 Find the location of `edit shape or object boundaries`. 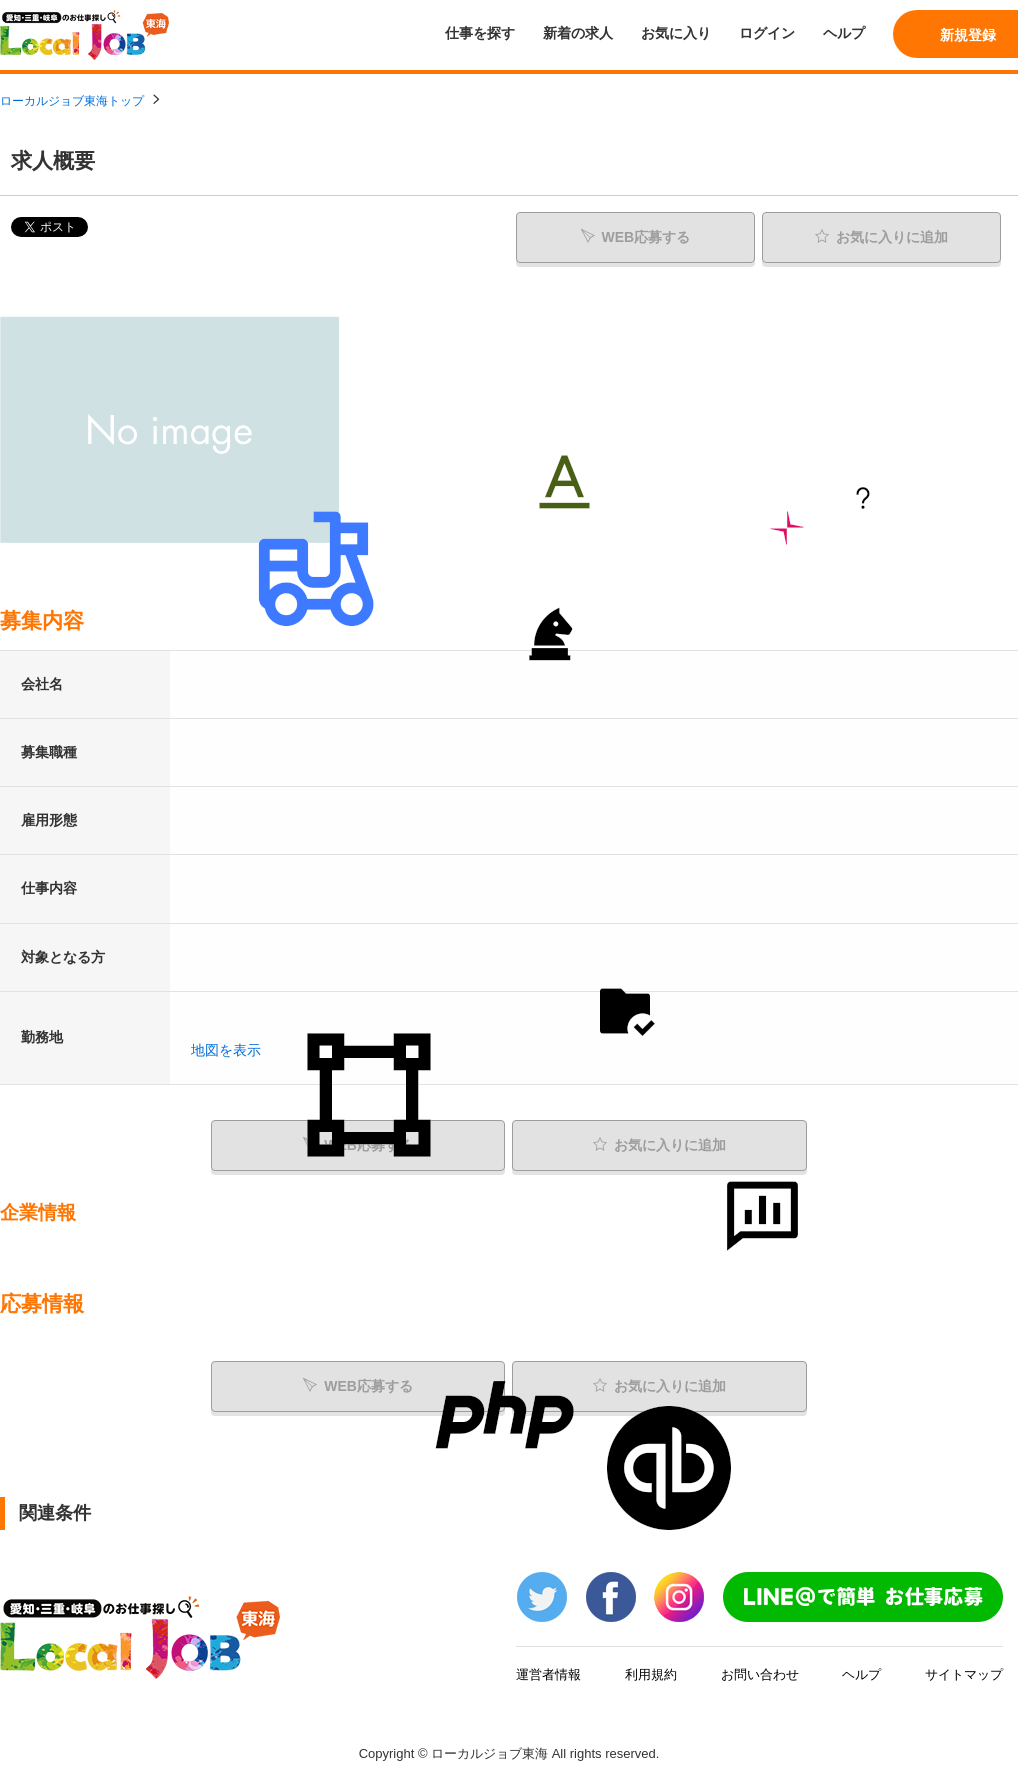

edit shape or object boundaries is located at coordinates (369, 1095).